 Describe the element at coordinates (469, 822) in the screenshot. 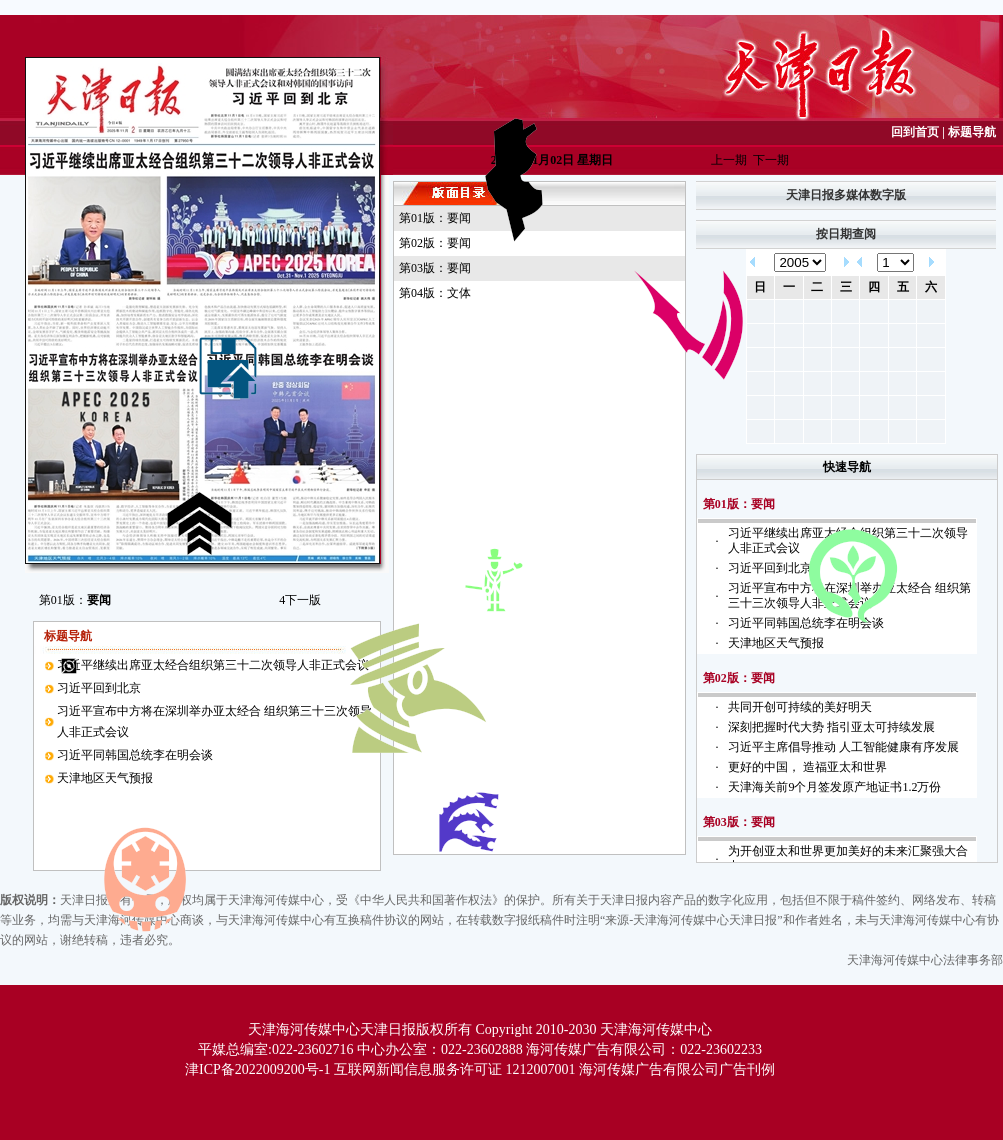

I see `select hydra creature or monster type` at that location.